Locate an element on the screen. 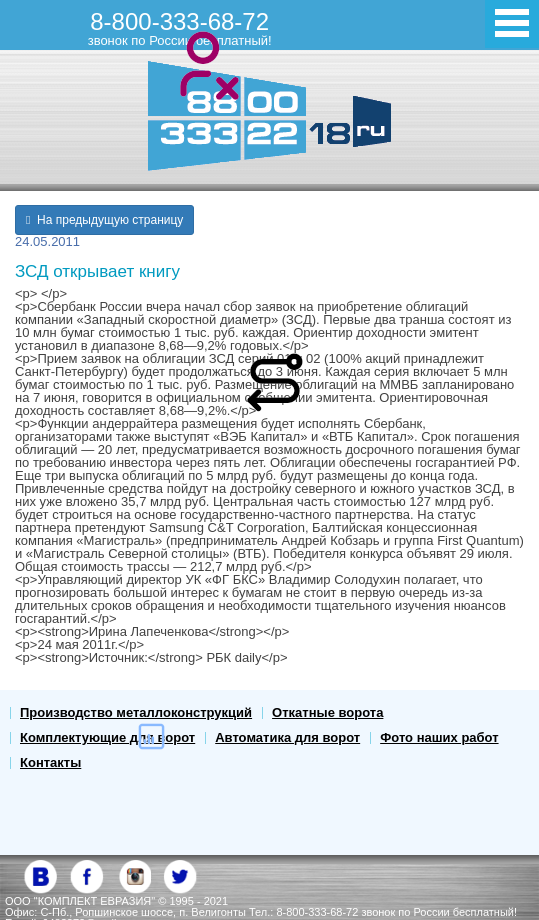  remove a user from a list or group is located at coordinates (203, 64).